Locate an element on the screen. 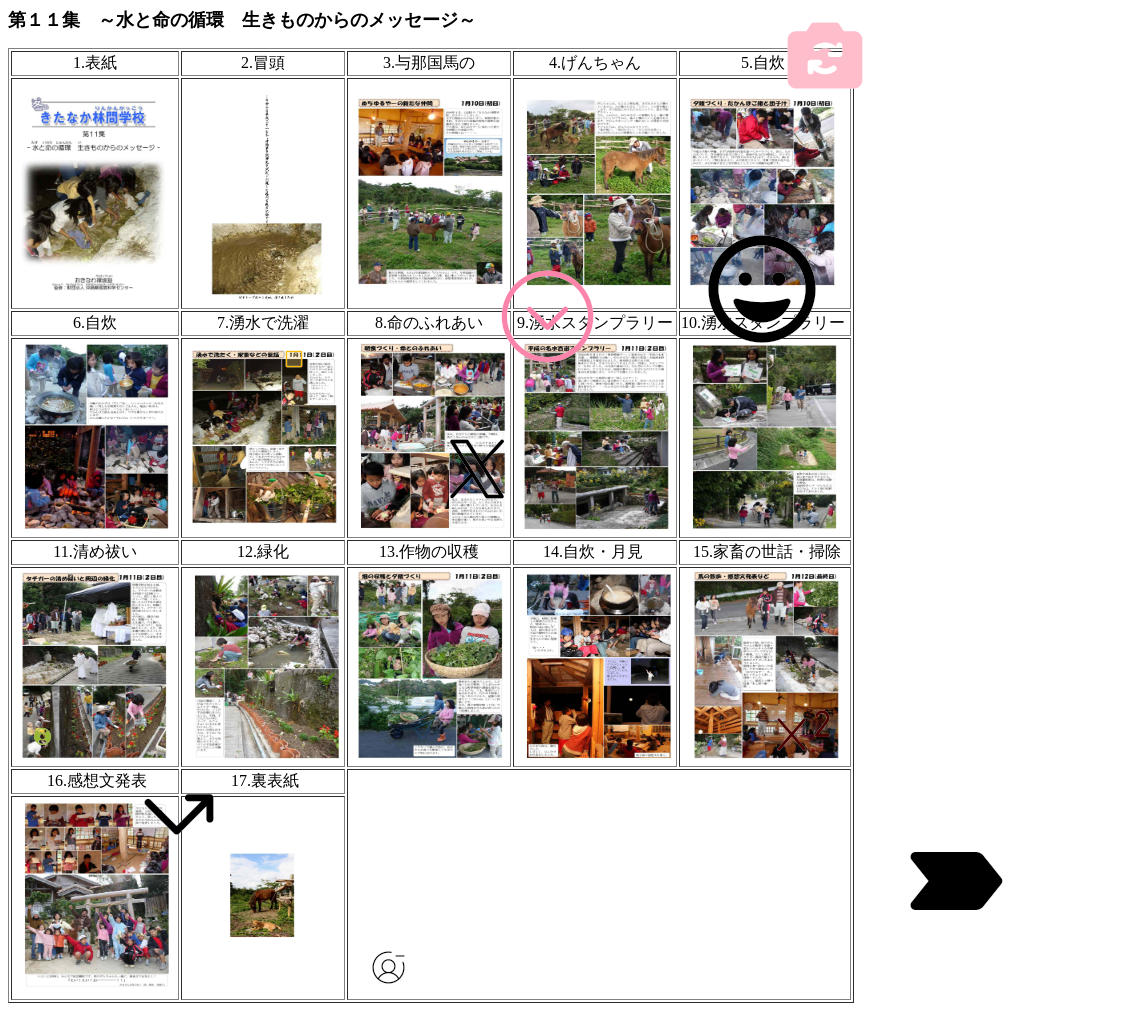 The width and height of the screenshot is (1143, 1011). react with a happy expression is located at coordinates (762, 289).